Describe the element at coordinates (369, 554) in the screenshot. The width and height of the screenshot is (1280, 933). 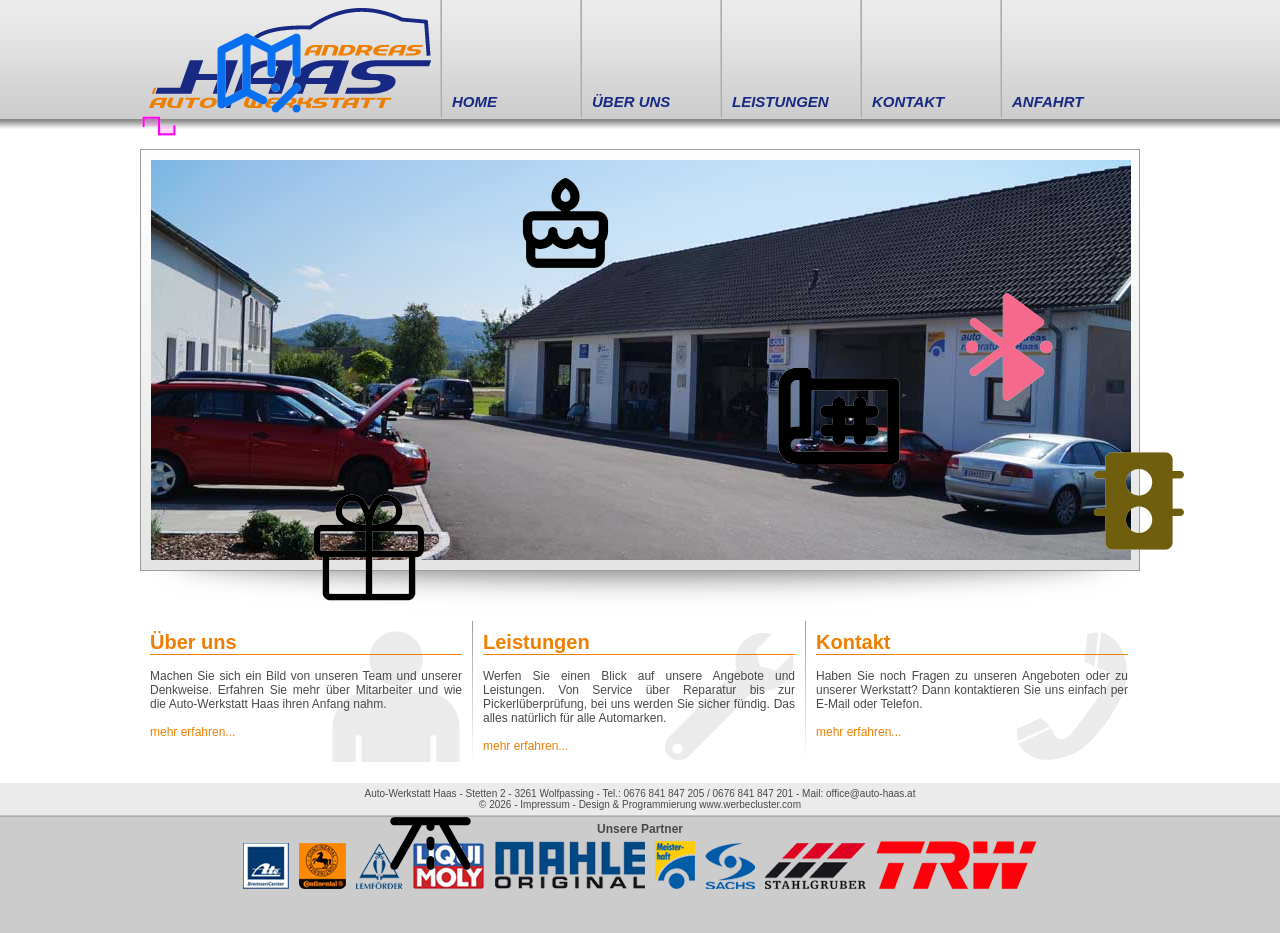
I see `view or redeem a gift` at that location.